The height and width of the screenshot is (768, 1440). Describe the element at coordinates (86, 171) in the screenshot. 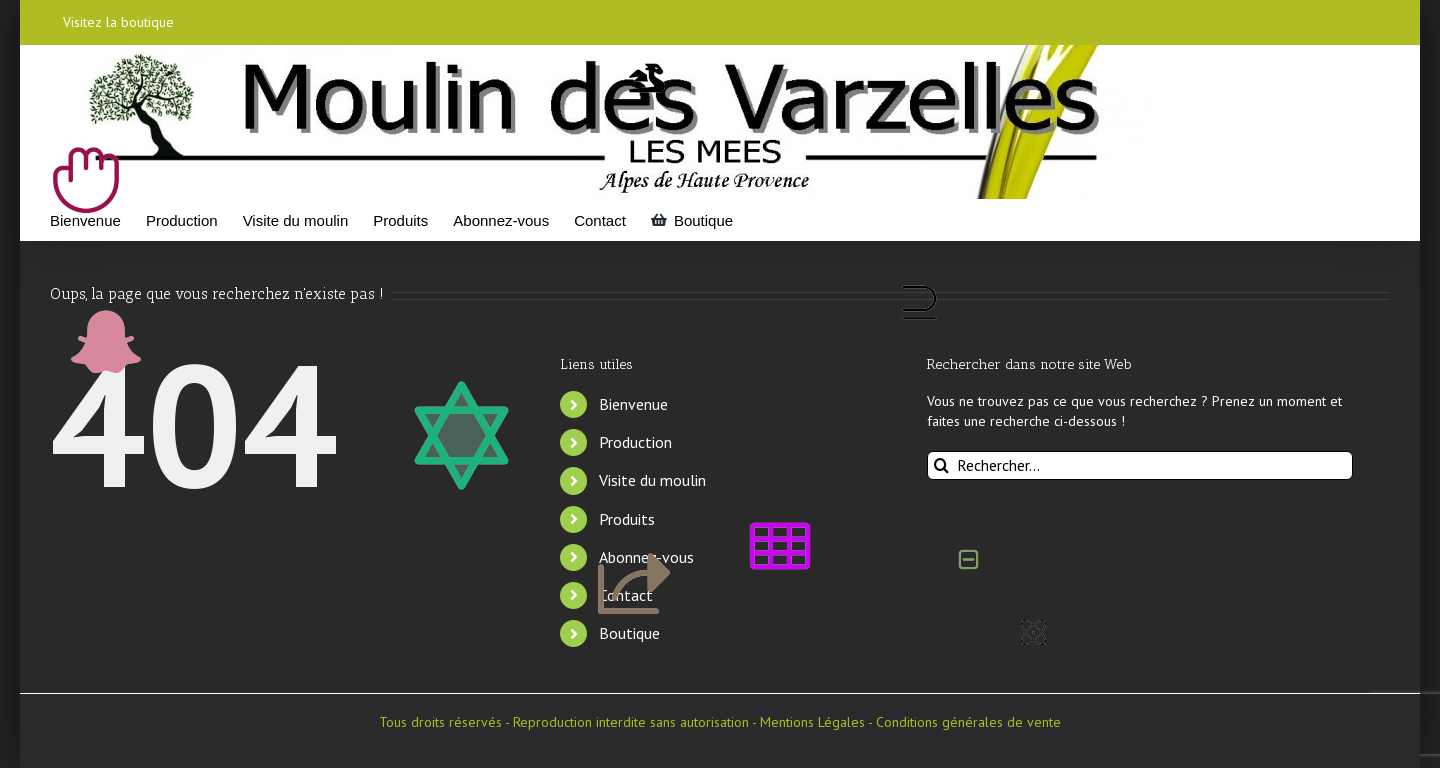

I see `drag to reorder or move an item` at that location.